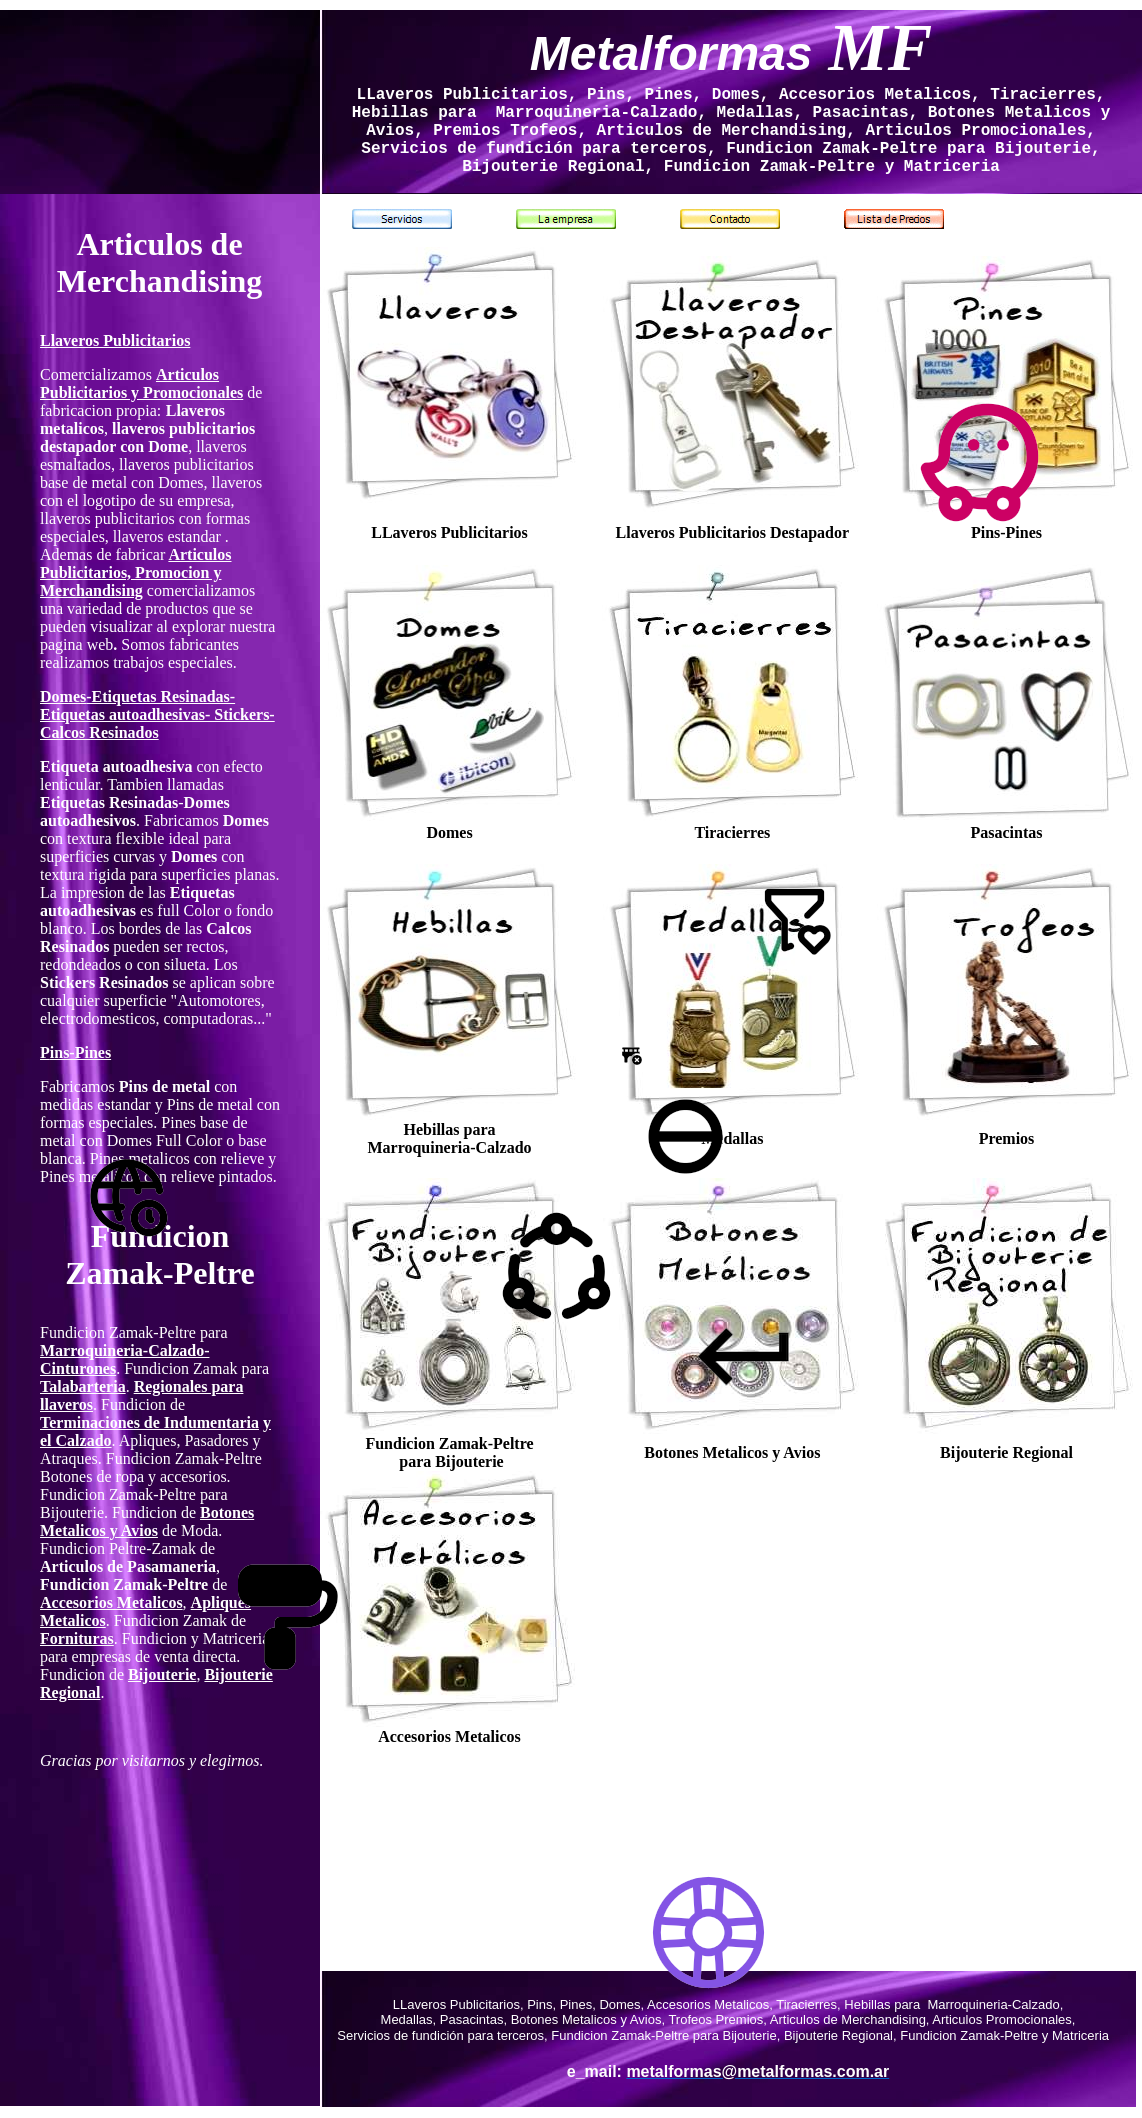  I want to click on ubuntu operating system logo, so click(556, 1266).